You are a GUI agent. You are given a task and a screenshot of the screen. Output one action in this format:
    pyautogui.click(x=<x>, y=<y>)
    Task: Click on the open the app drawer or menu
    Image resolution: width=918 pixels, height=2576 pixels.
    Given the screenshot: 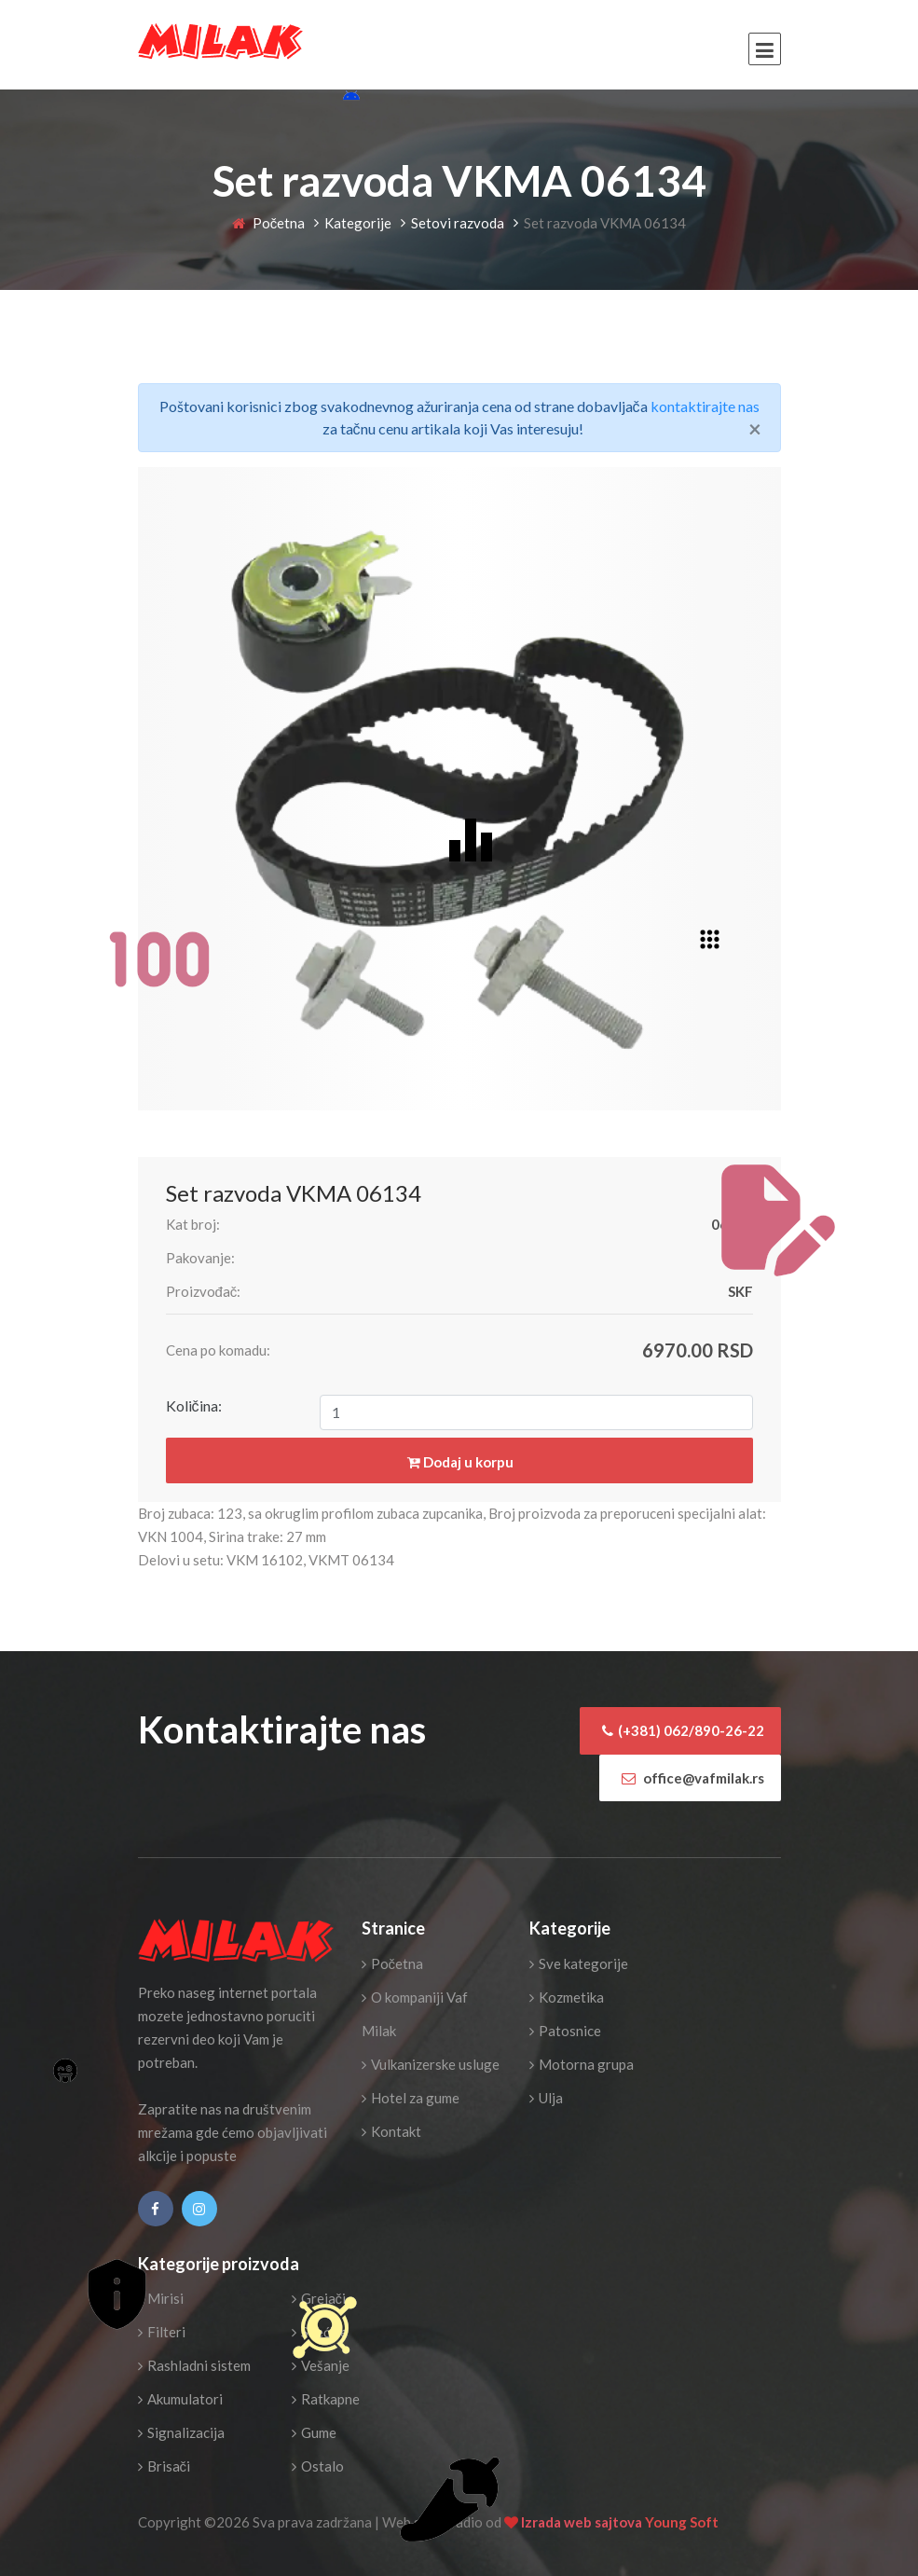 What is the action you would take?
    pyautogui.click(x=709, y=939)
    